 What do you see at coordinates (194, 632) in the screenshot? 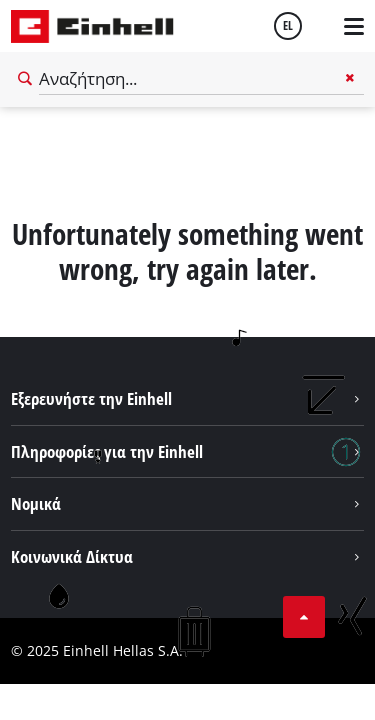
I see `access travel or trip planning features` at bounding box center [194, 632].